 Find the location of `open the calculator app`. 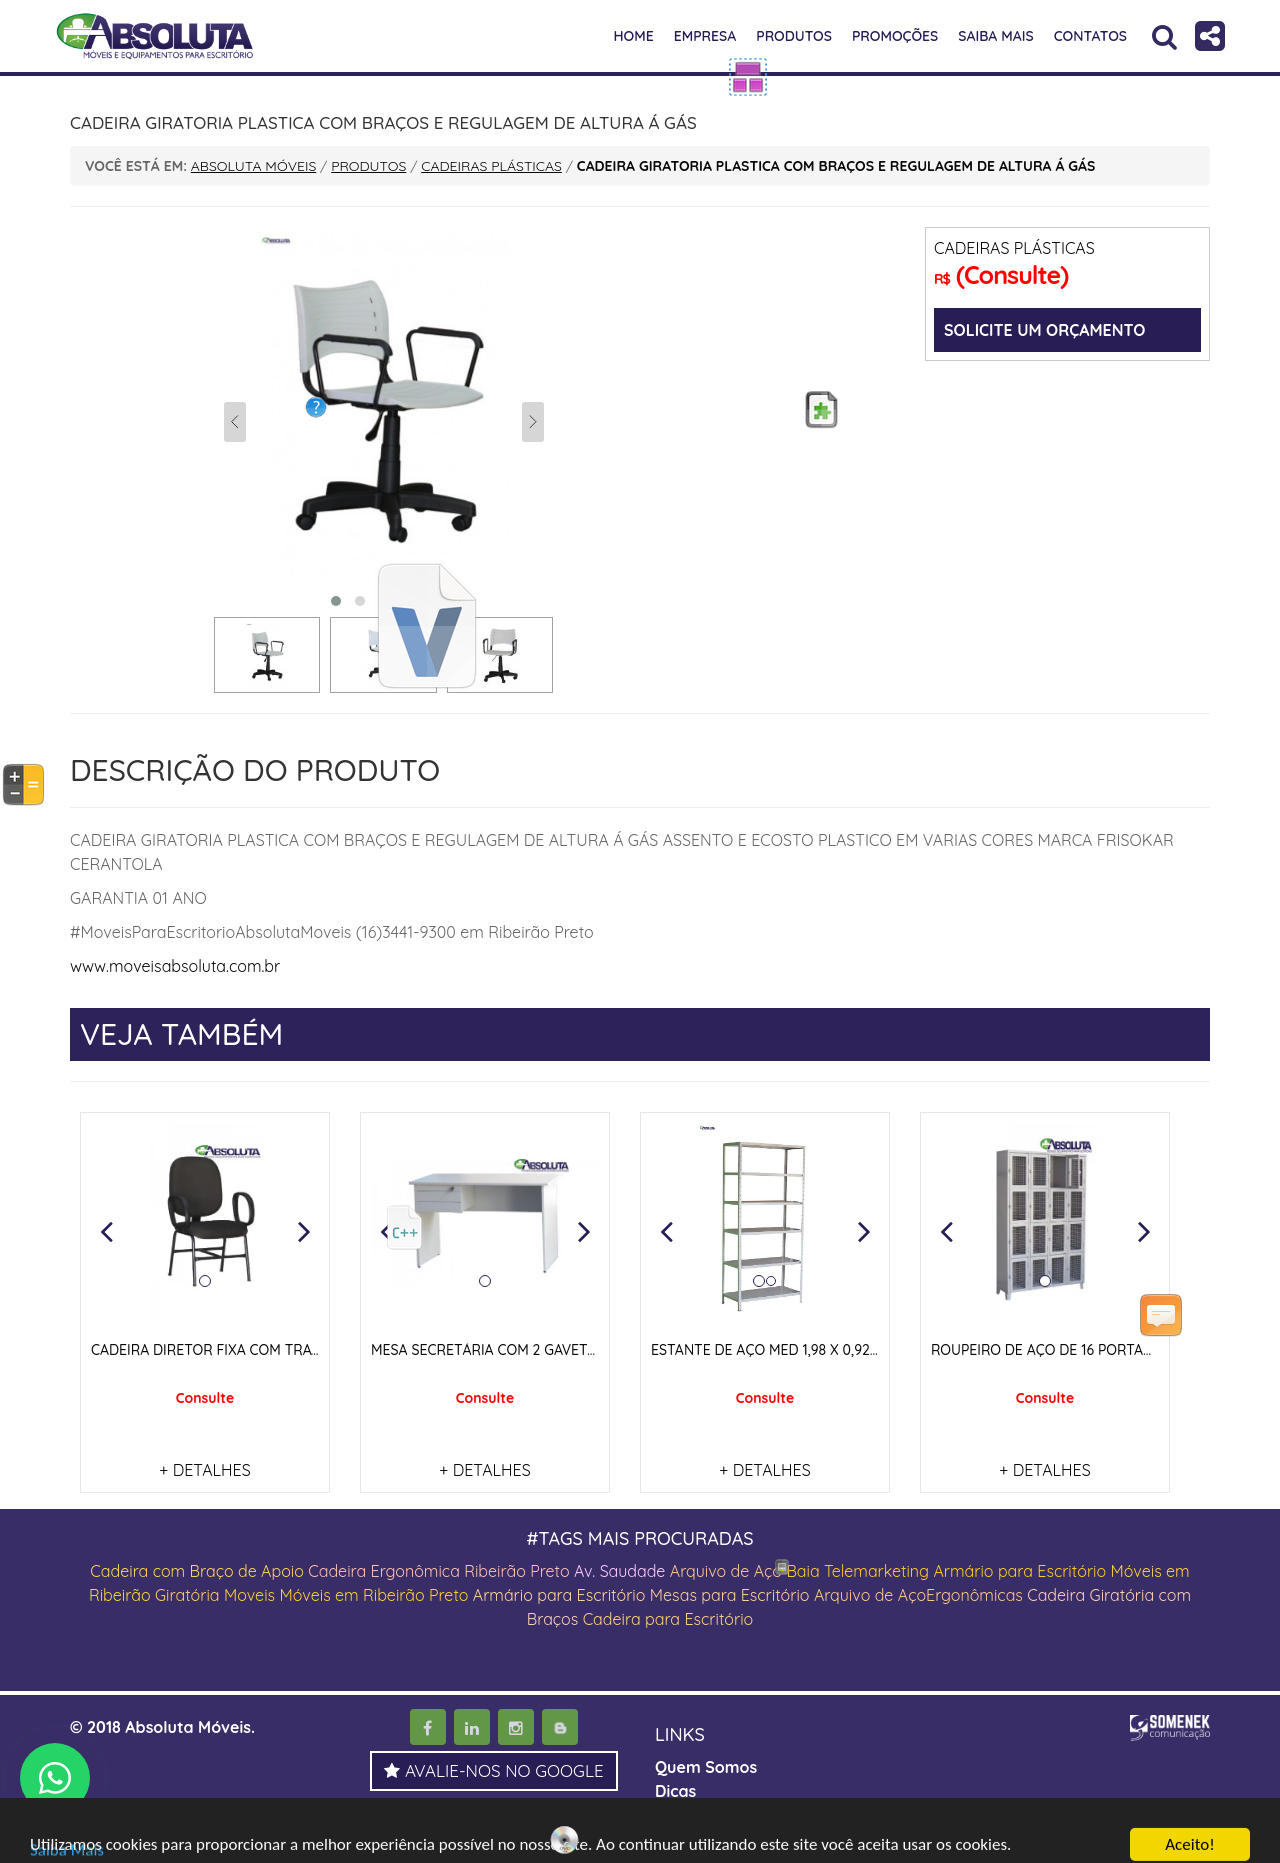

open the calculator app is located at coordinates (23, 784).